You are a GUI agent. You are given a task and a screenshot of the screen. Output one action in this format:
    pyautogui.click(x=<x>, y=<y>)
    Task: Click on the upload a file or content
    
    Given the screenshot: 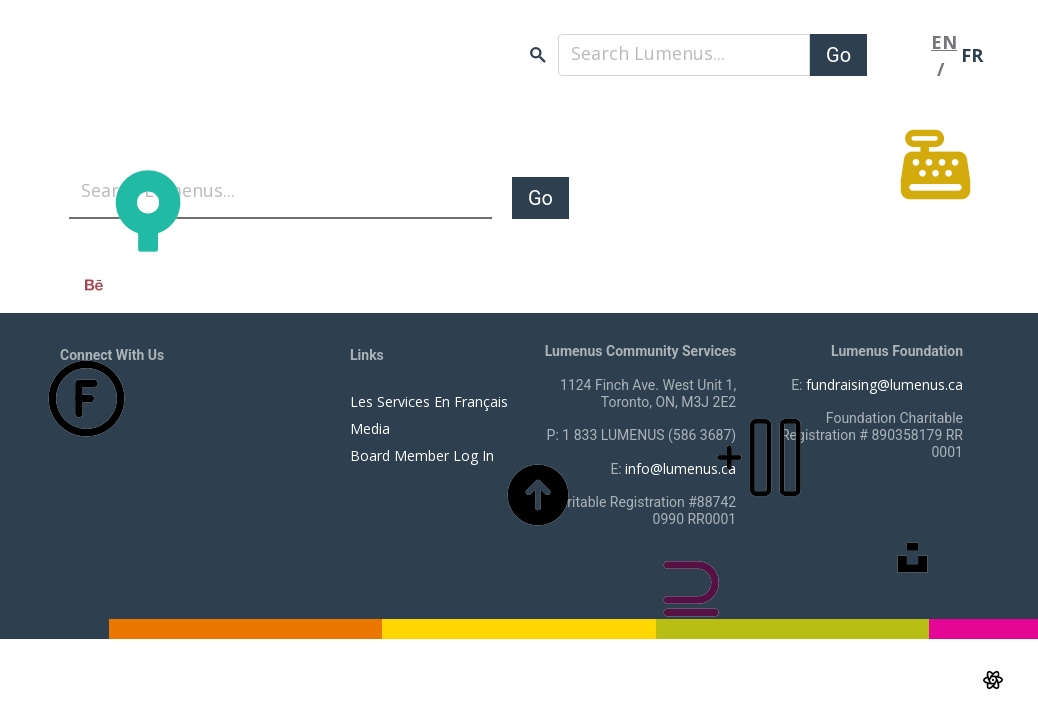 What is the action you would take?
    pyautogui.click(x=538, y=495)
    